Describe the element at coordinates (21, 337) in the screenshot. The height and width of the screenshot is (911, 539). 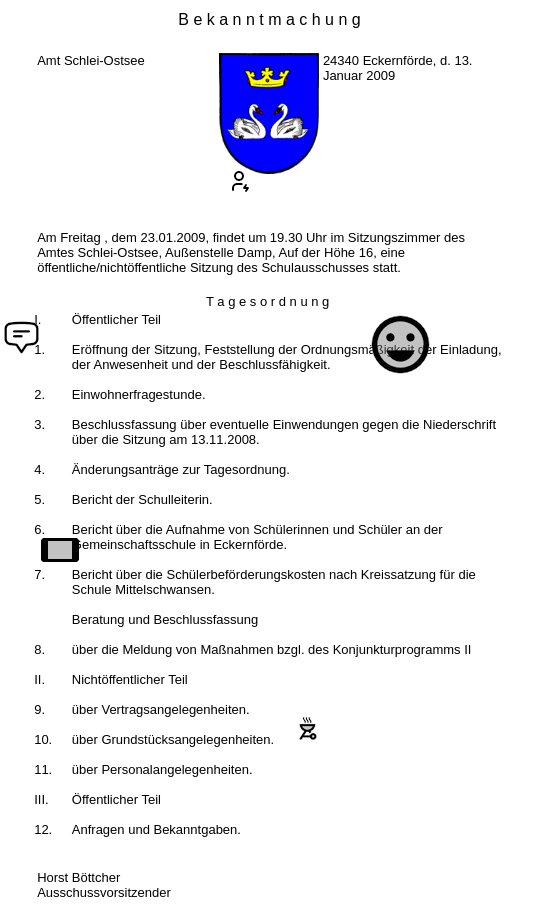
I see `open chat or messaging` at that location.